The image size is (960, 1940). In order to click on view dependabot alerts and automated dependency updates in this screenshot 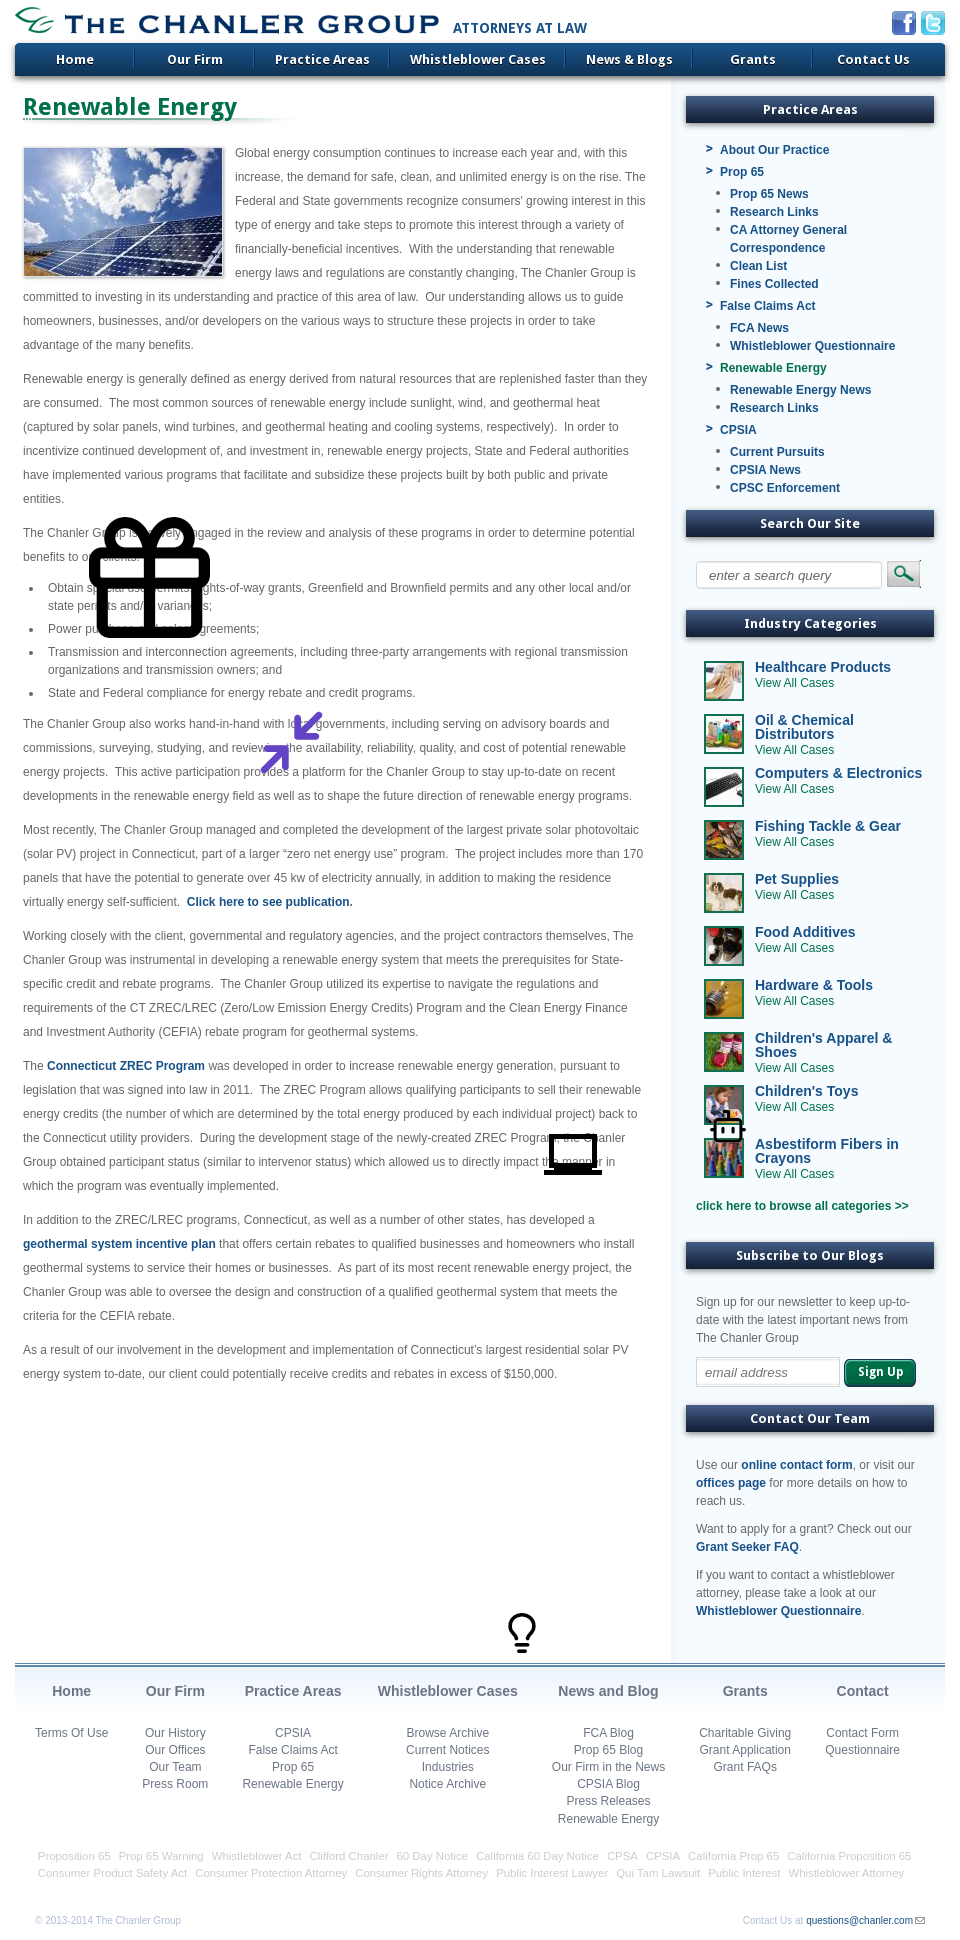, I will do `click(728, 1128)`.